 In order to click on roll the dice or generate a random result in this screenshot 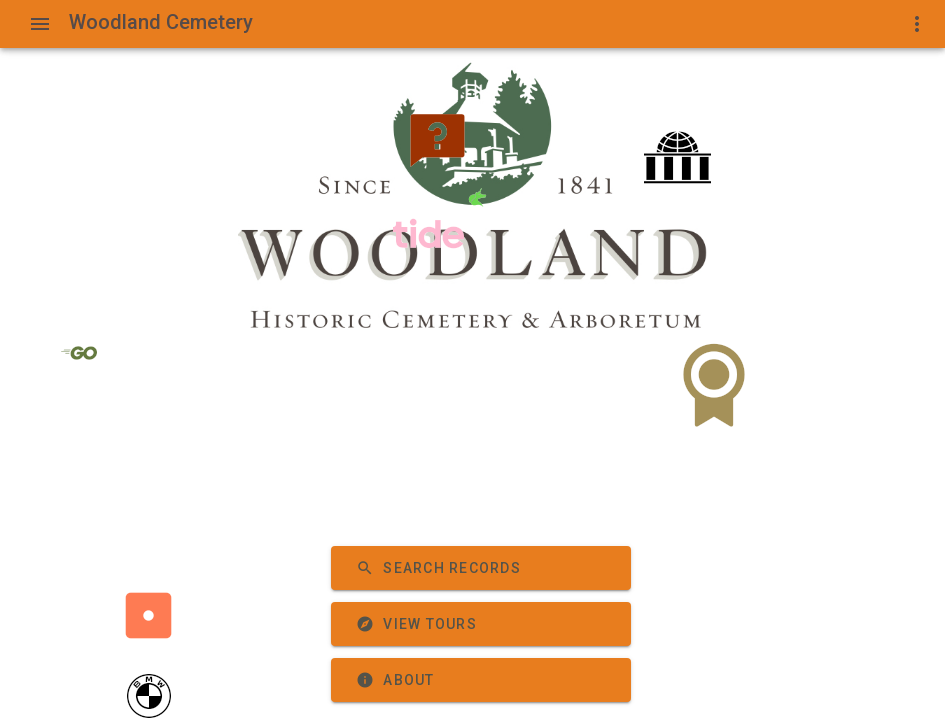, I will do `click(148, 615)`.